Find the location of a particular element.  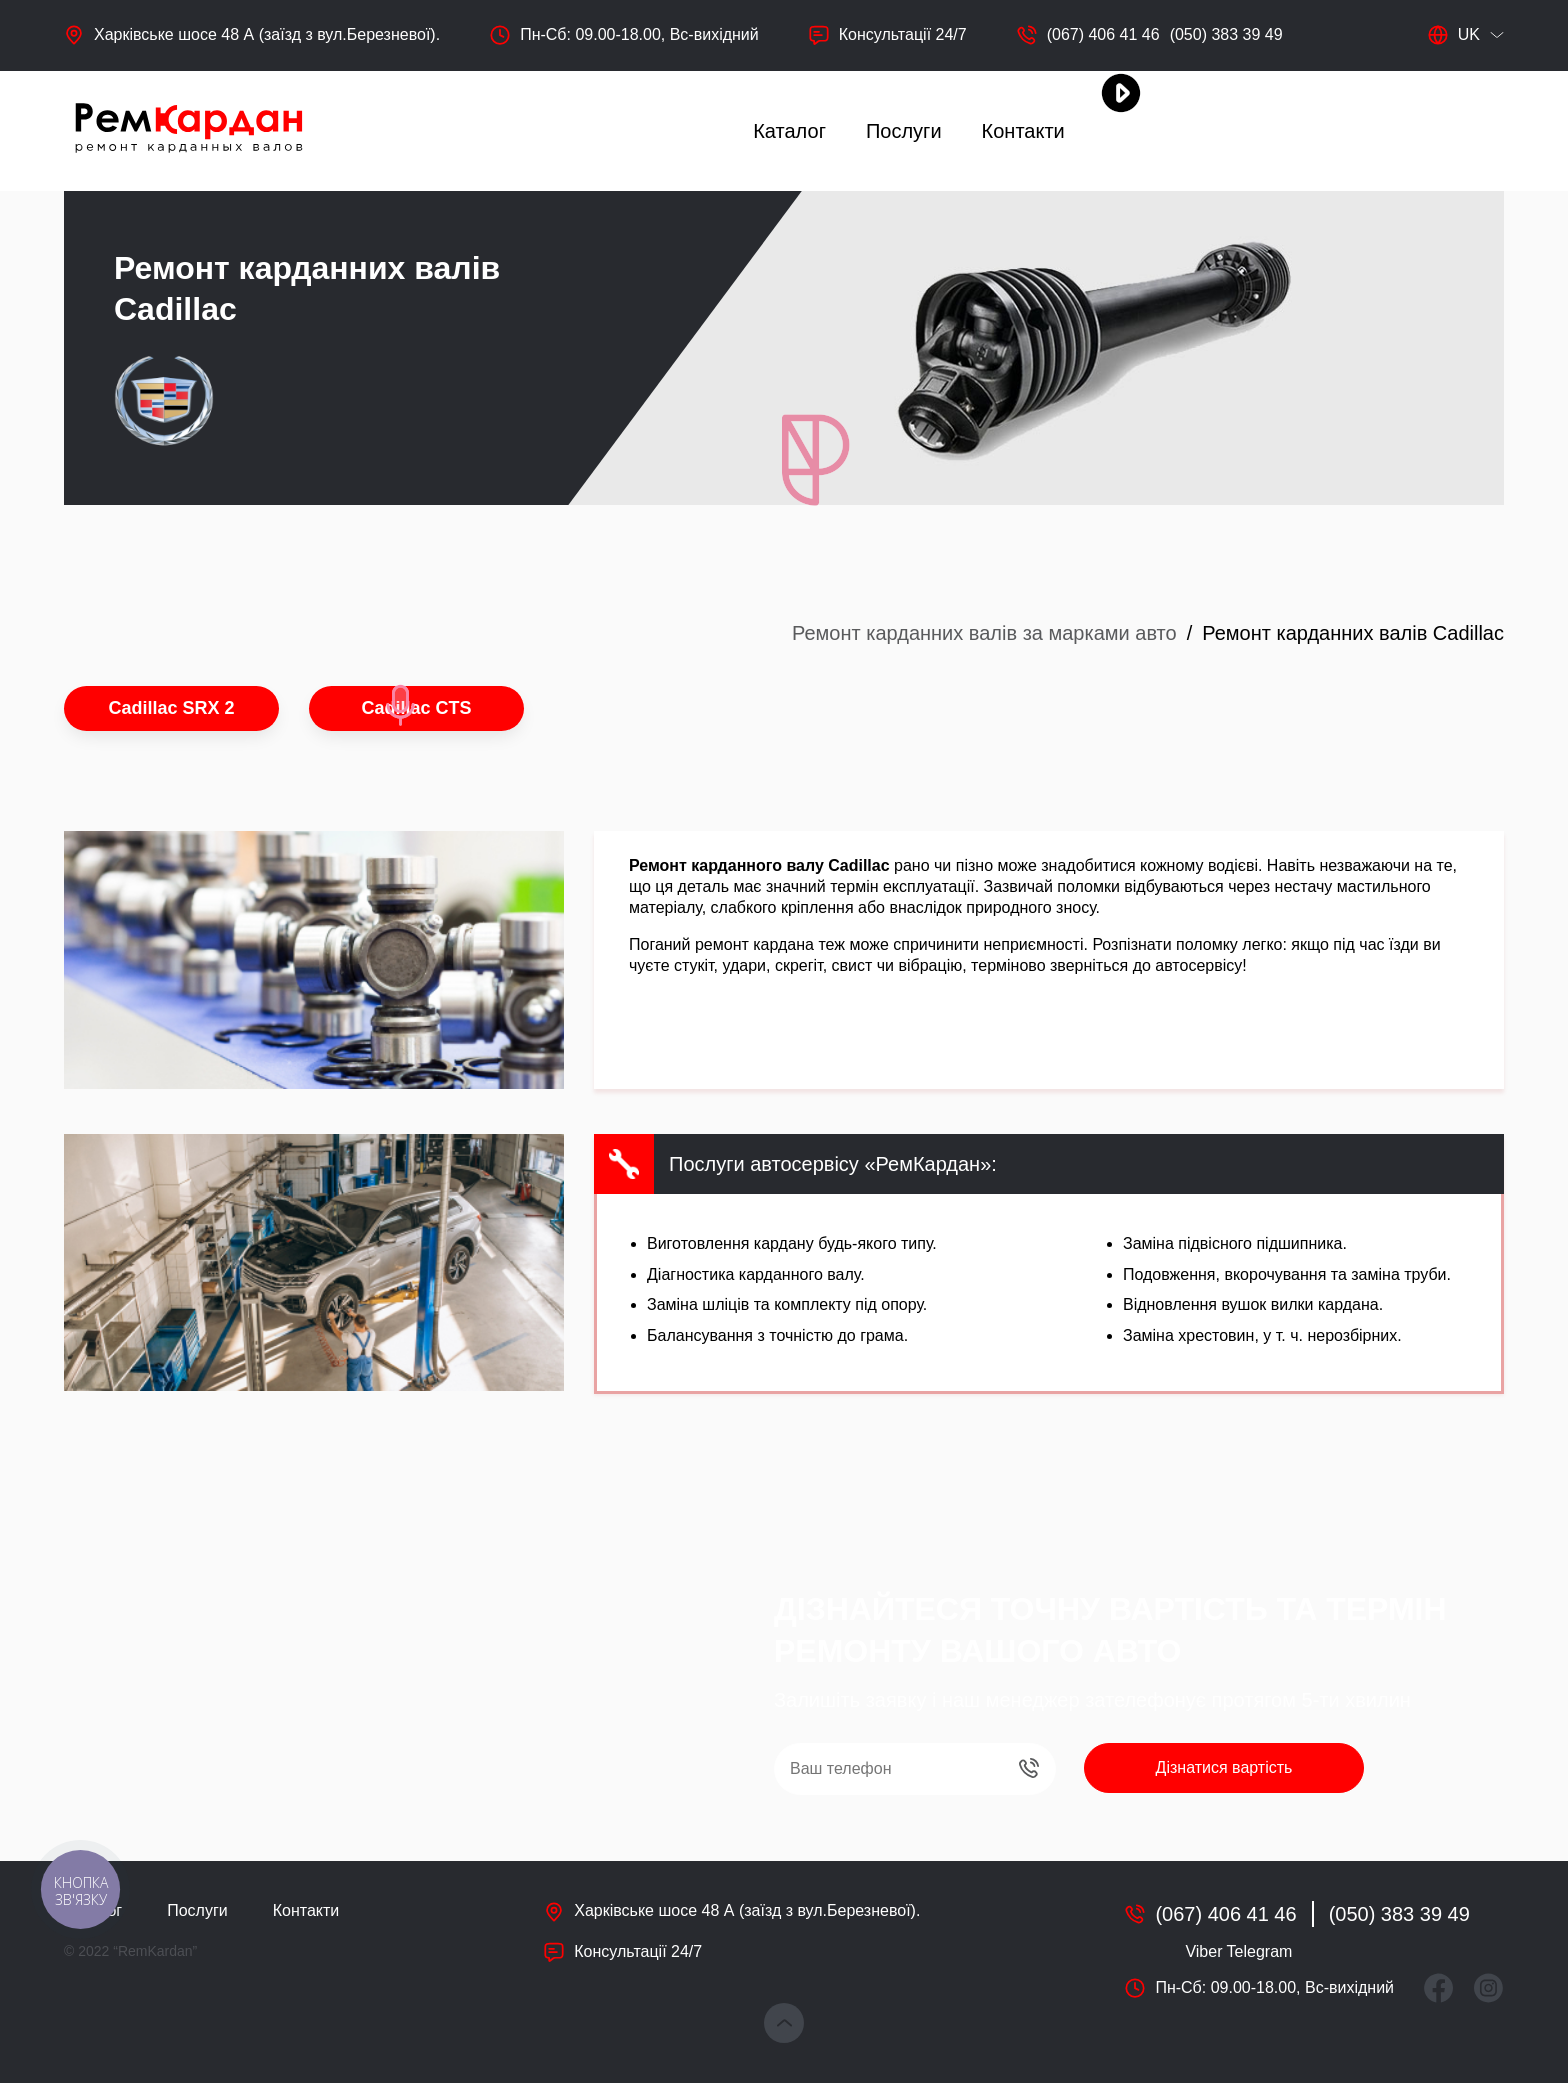

tap to start voice recording is located at coordinates (400, 704).